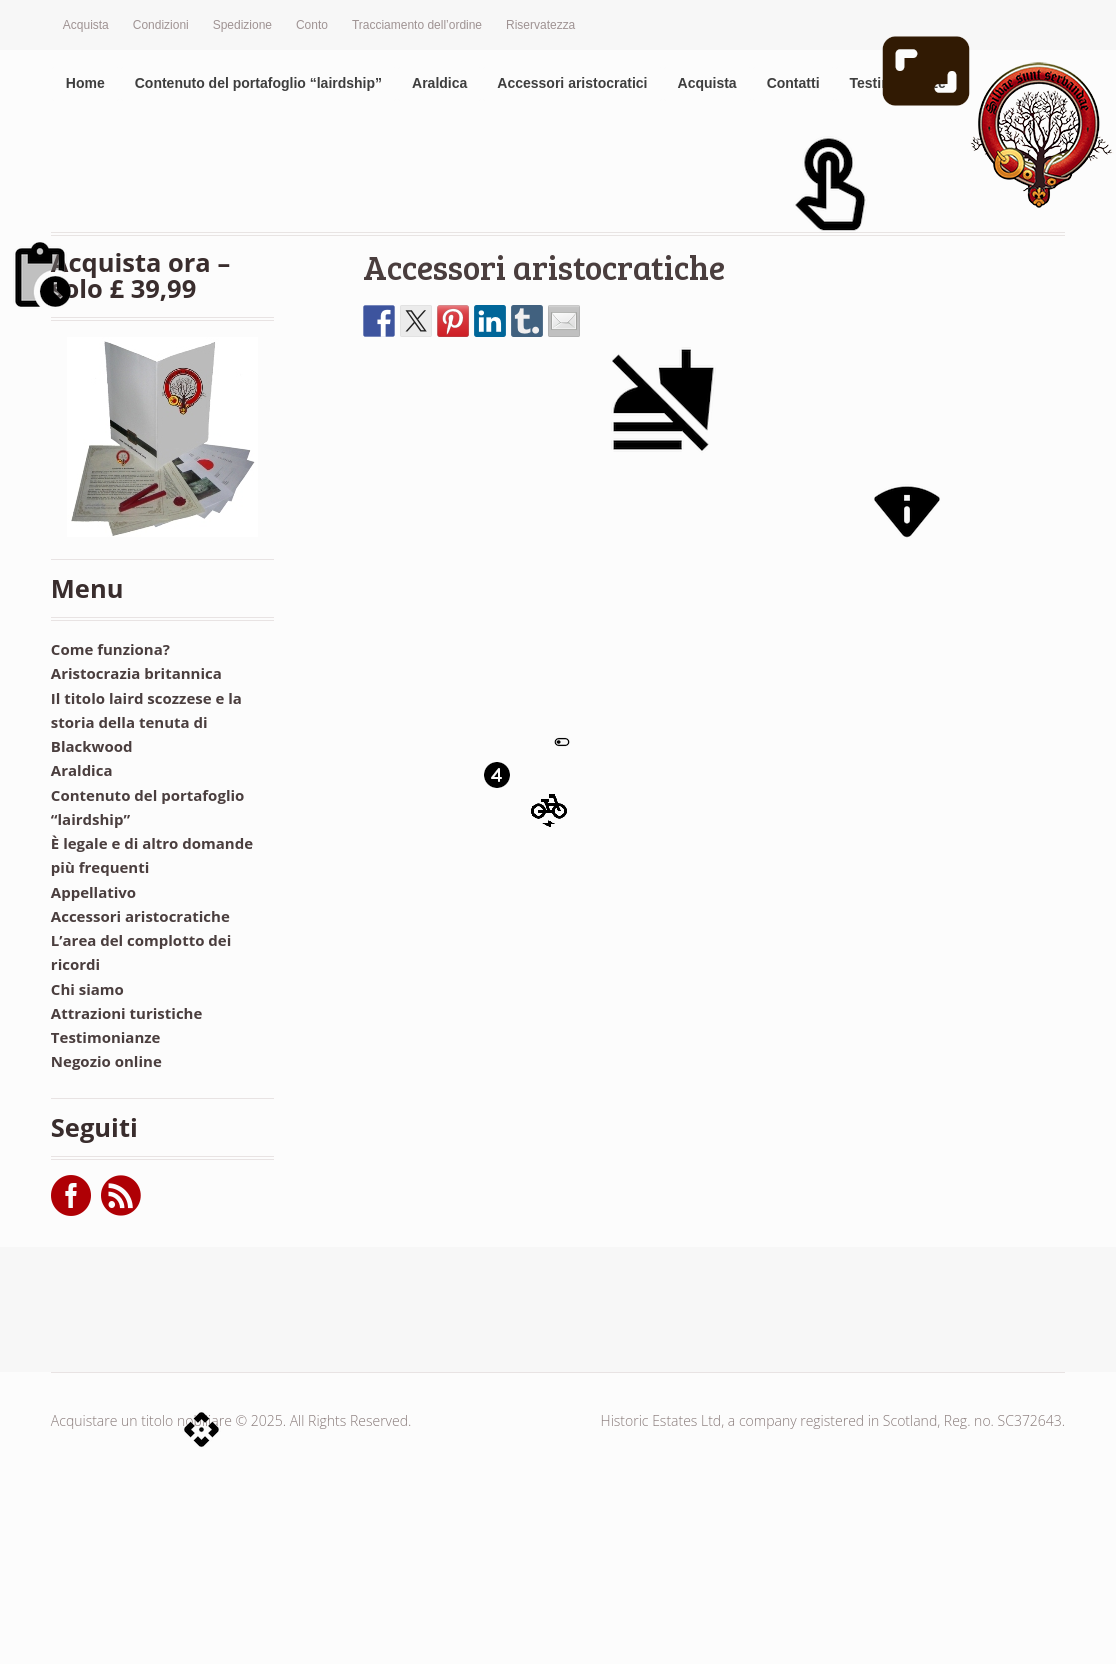  Describe the element at coordinates (201, 1429) in the screenshot. I see `access API settings or integrations` at that location.